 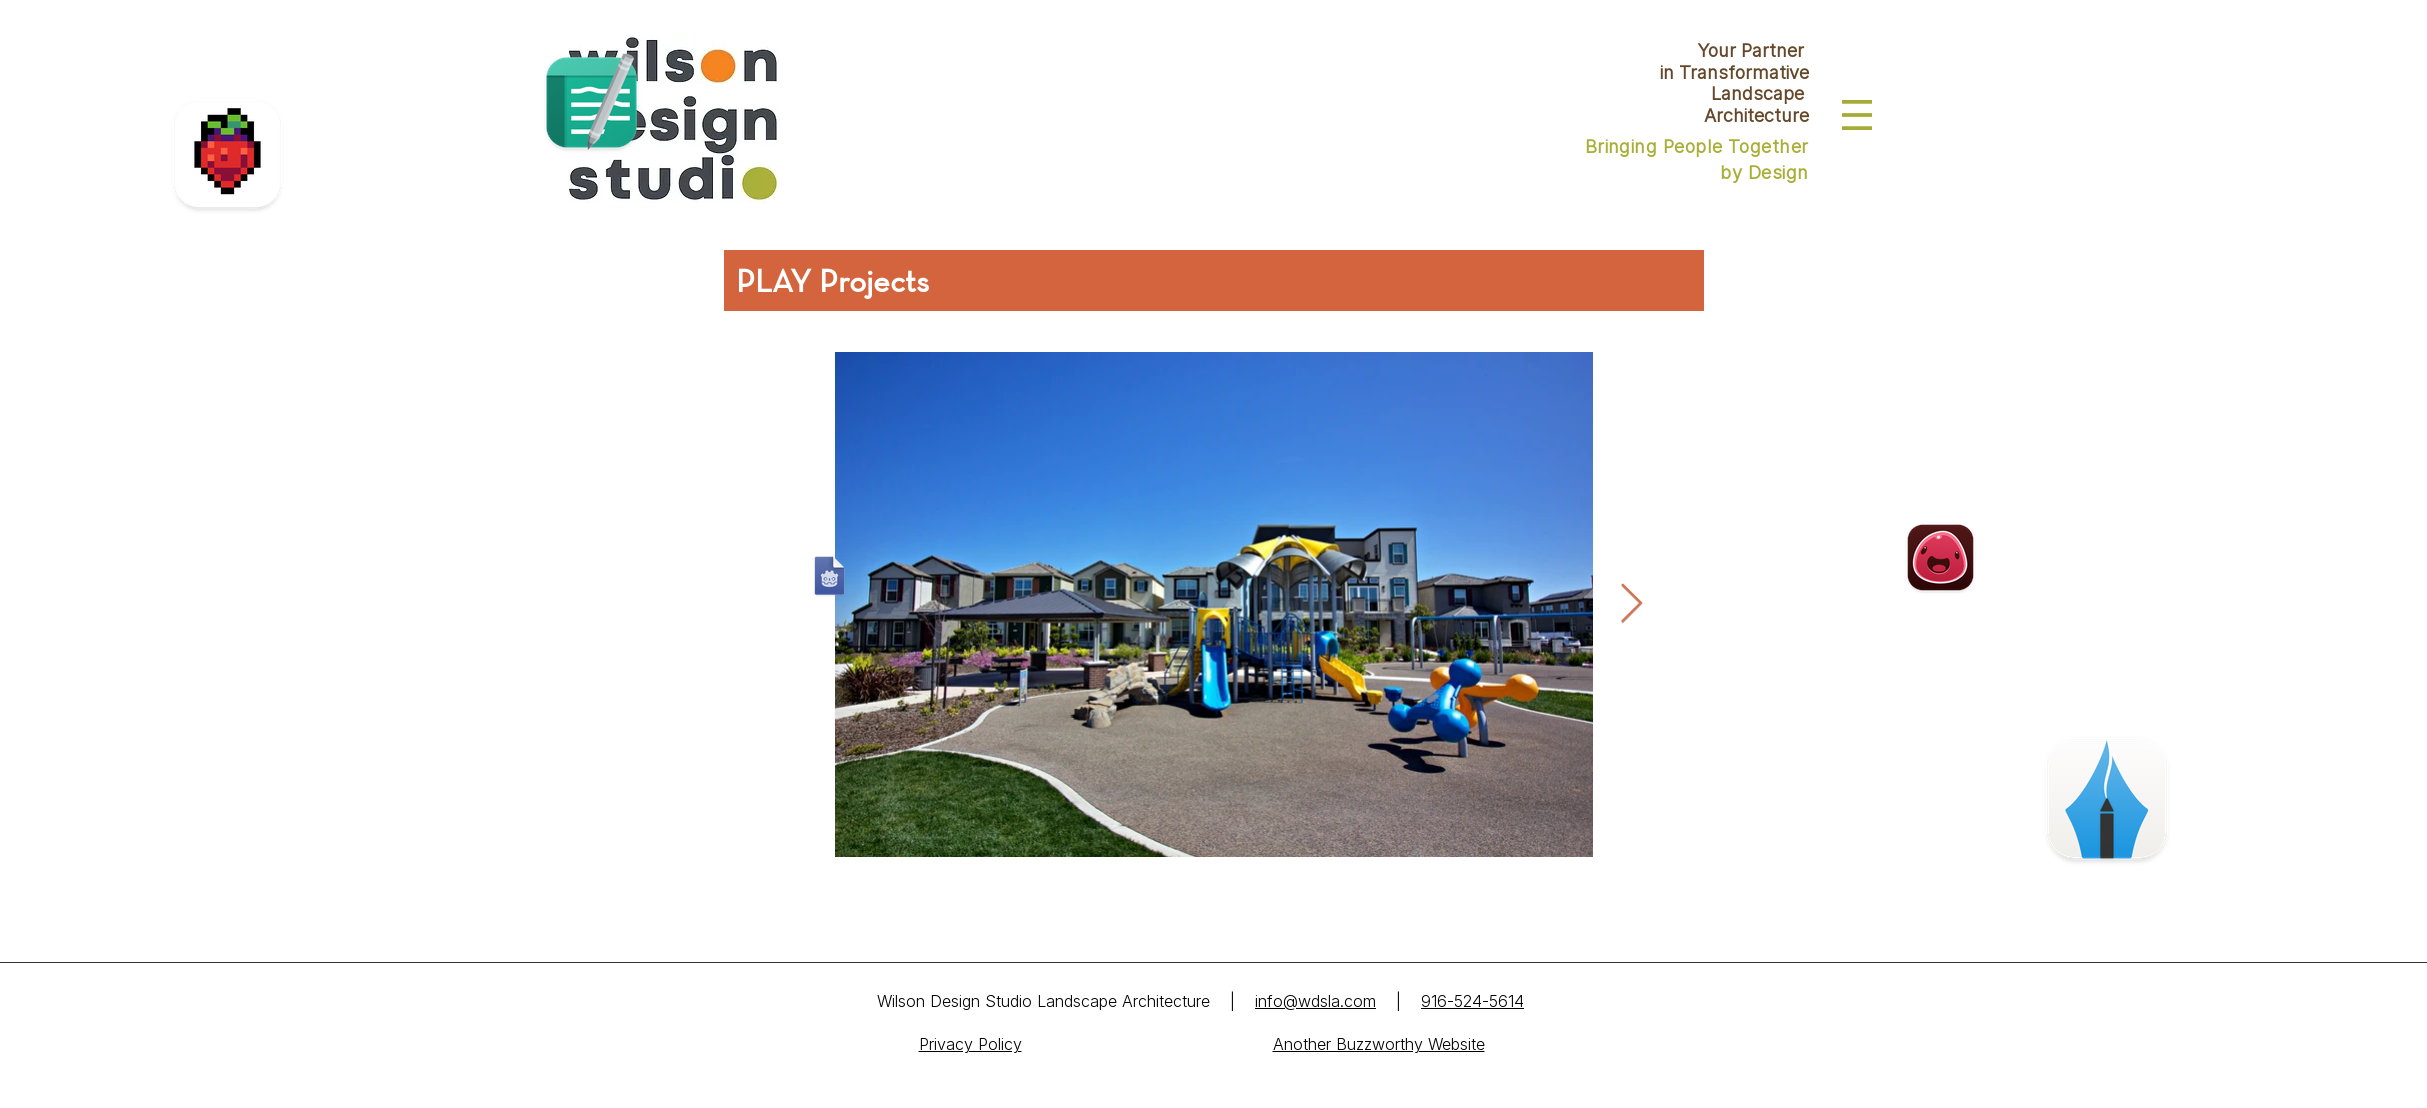 I want to click on open the Celeste app, so click(x=227, y=154).